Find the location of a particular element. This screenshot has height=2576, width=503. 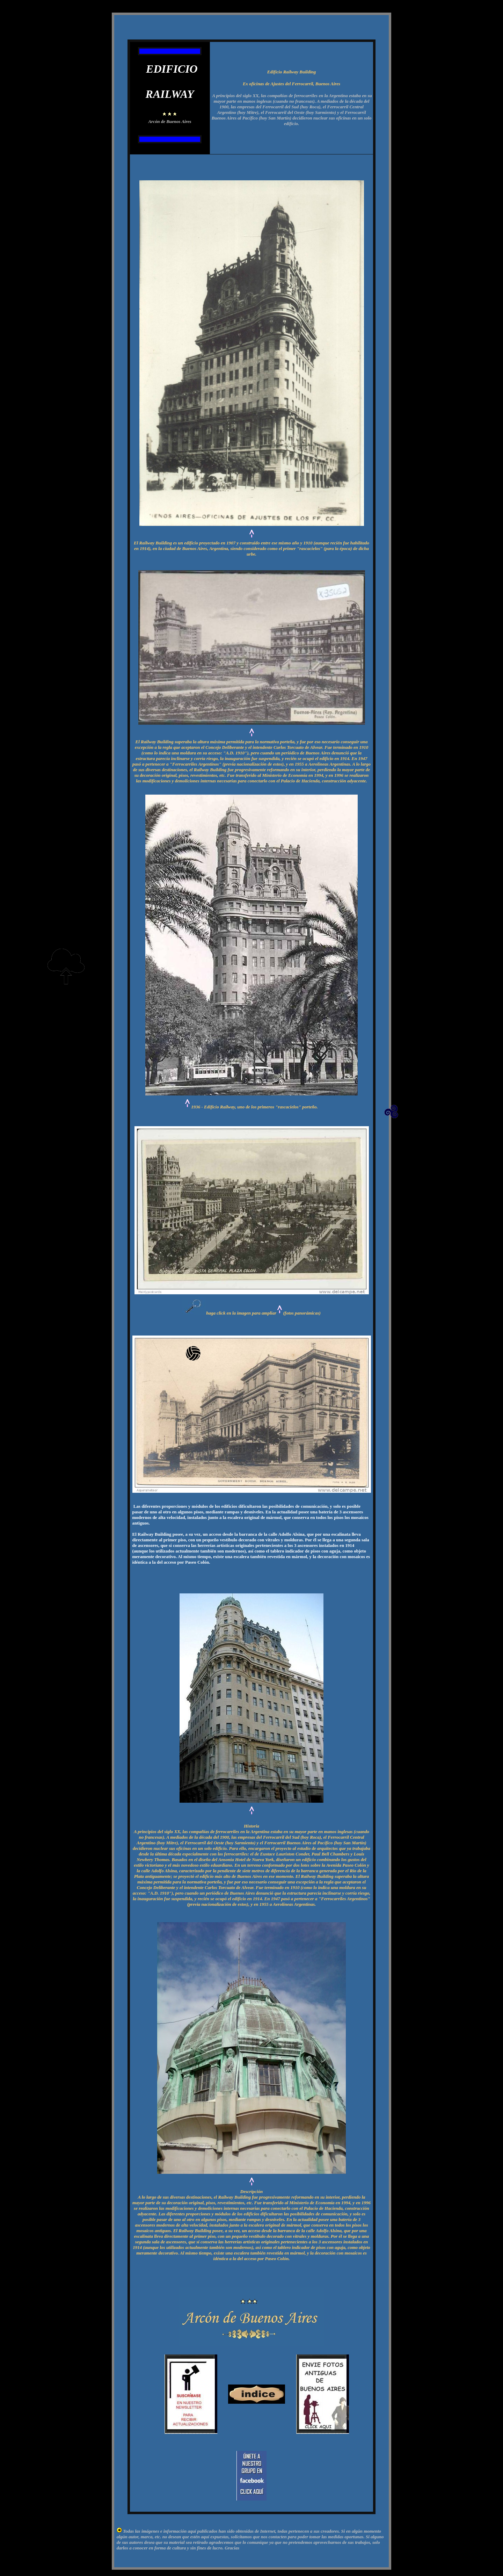

decorative celtic or triskele symbol element is located at coordinates (391, 1112).